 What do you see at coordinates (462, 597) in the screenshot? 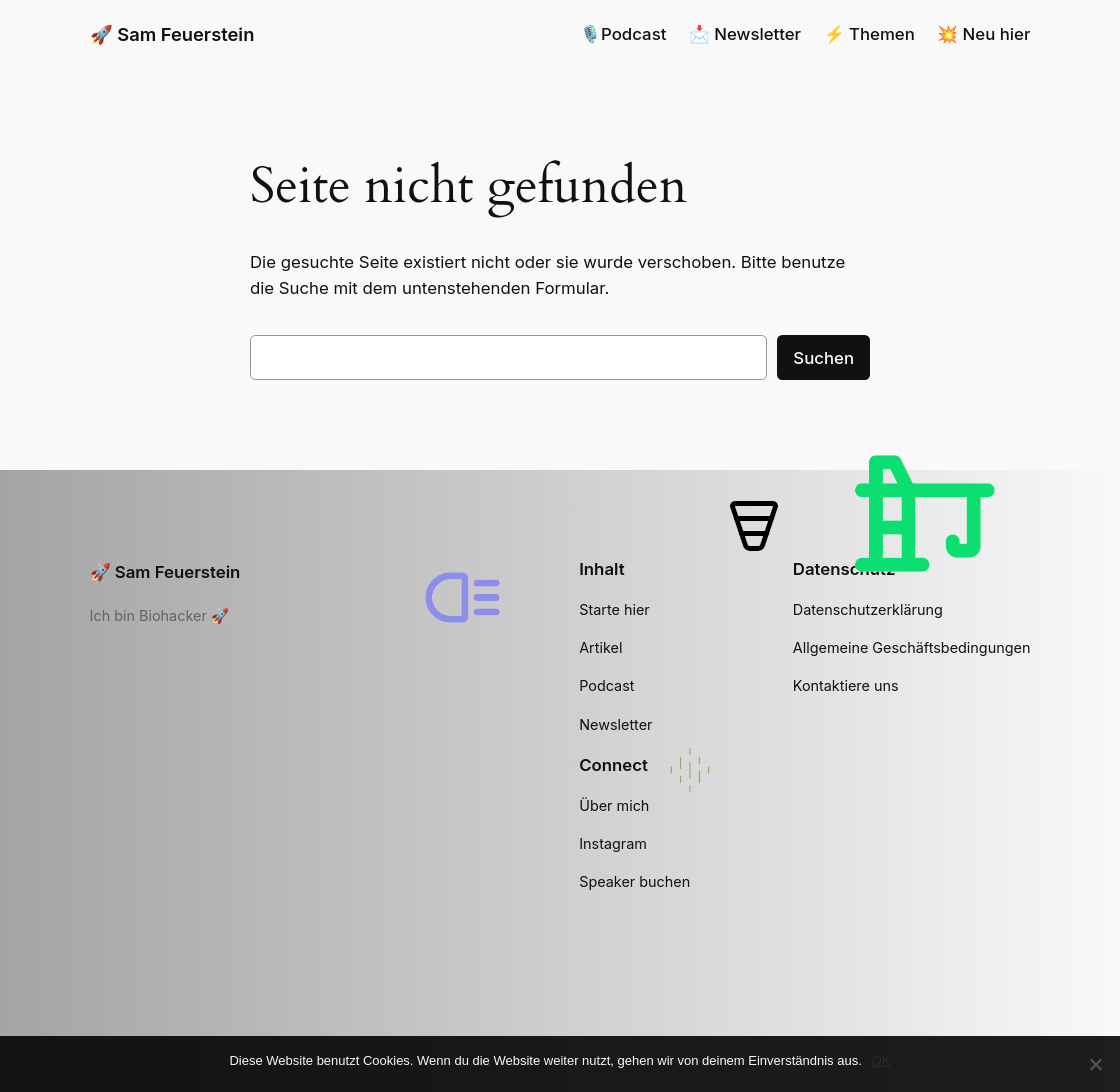
I see `toggle vehicle headlights on or off` at bounding box center [462, 597].